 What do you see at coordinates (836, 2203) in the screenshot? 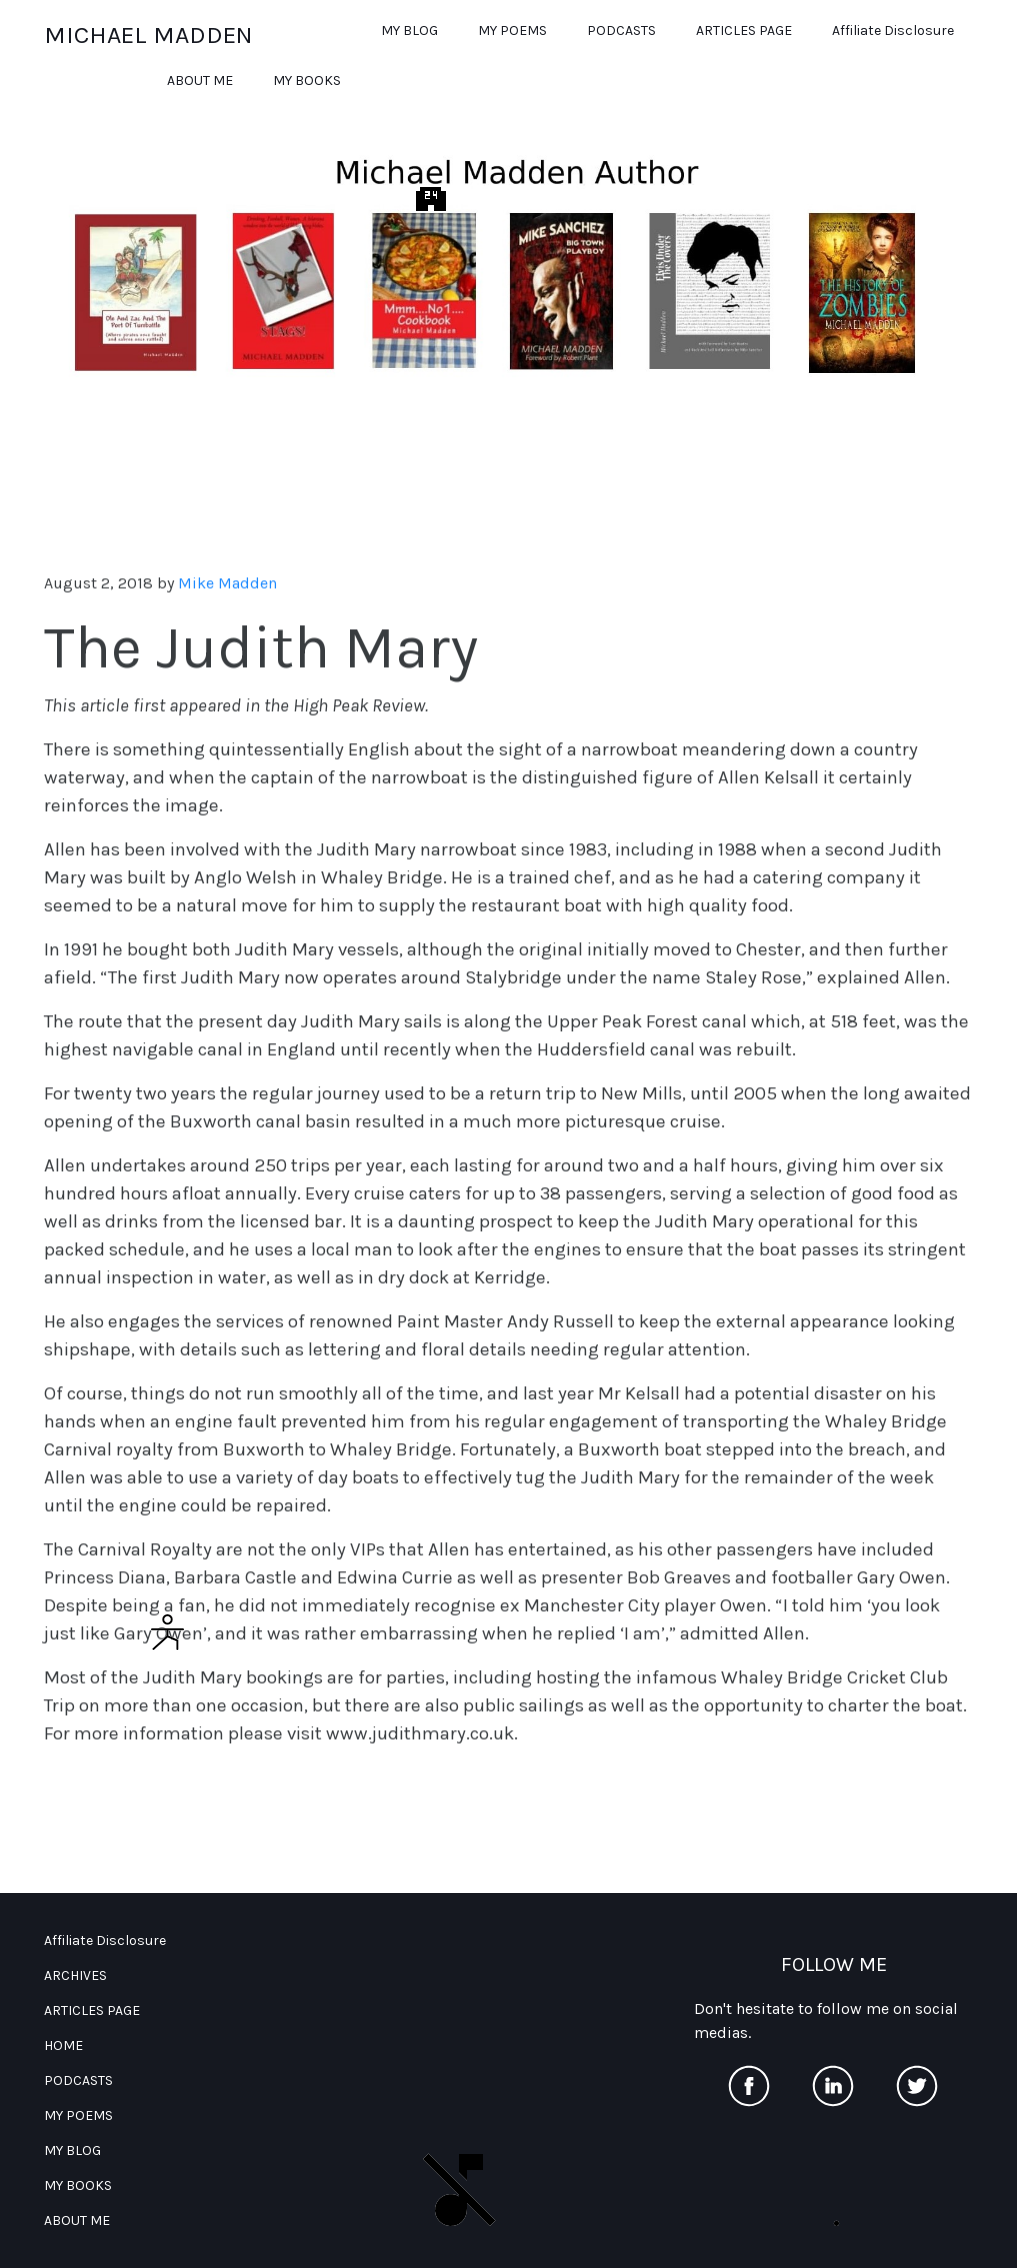
I see `no wifi connection available` at bounding box center [836, 2203].